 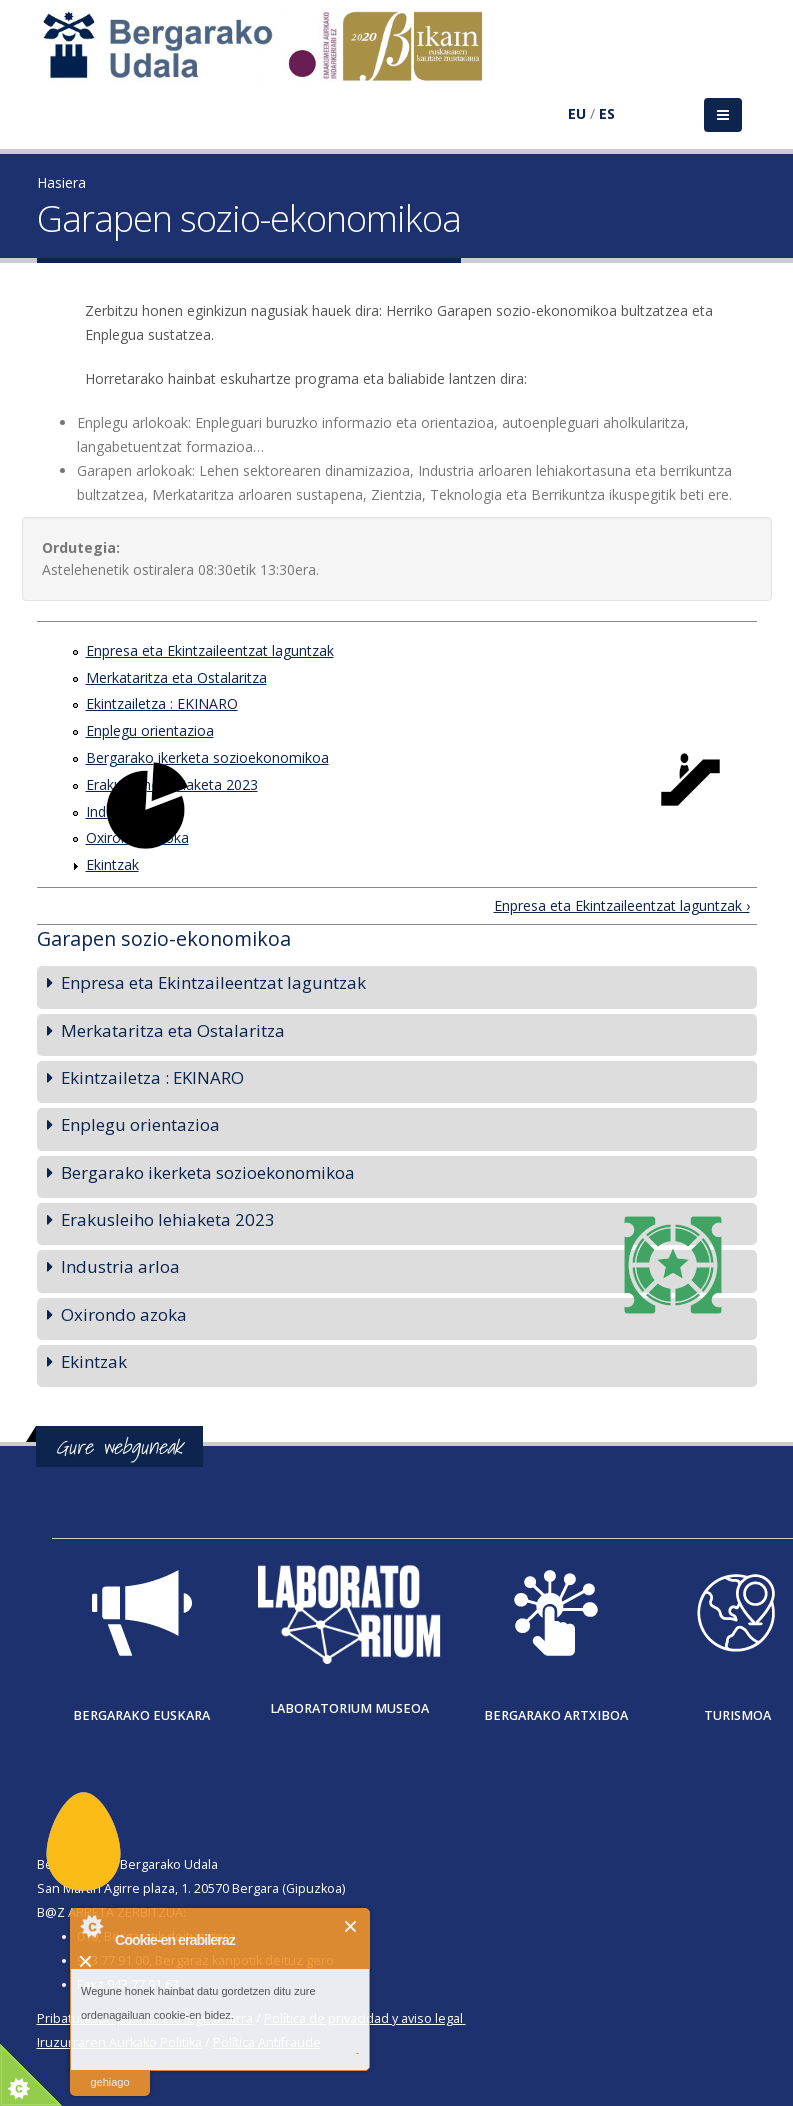 I want to click on indicates escalator location in a building or transit map, so click(x=690, y=778).